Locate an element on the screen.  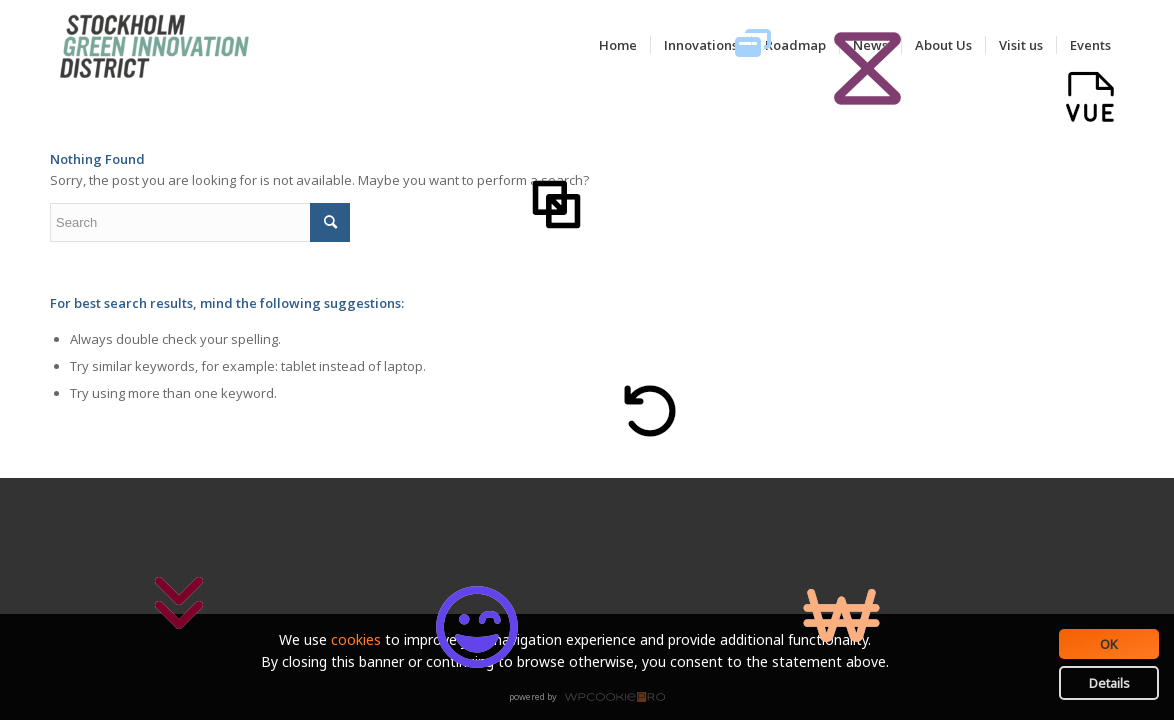
add a playful or joking tone to your message is located at coordinates (477, 627).